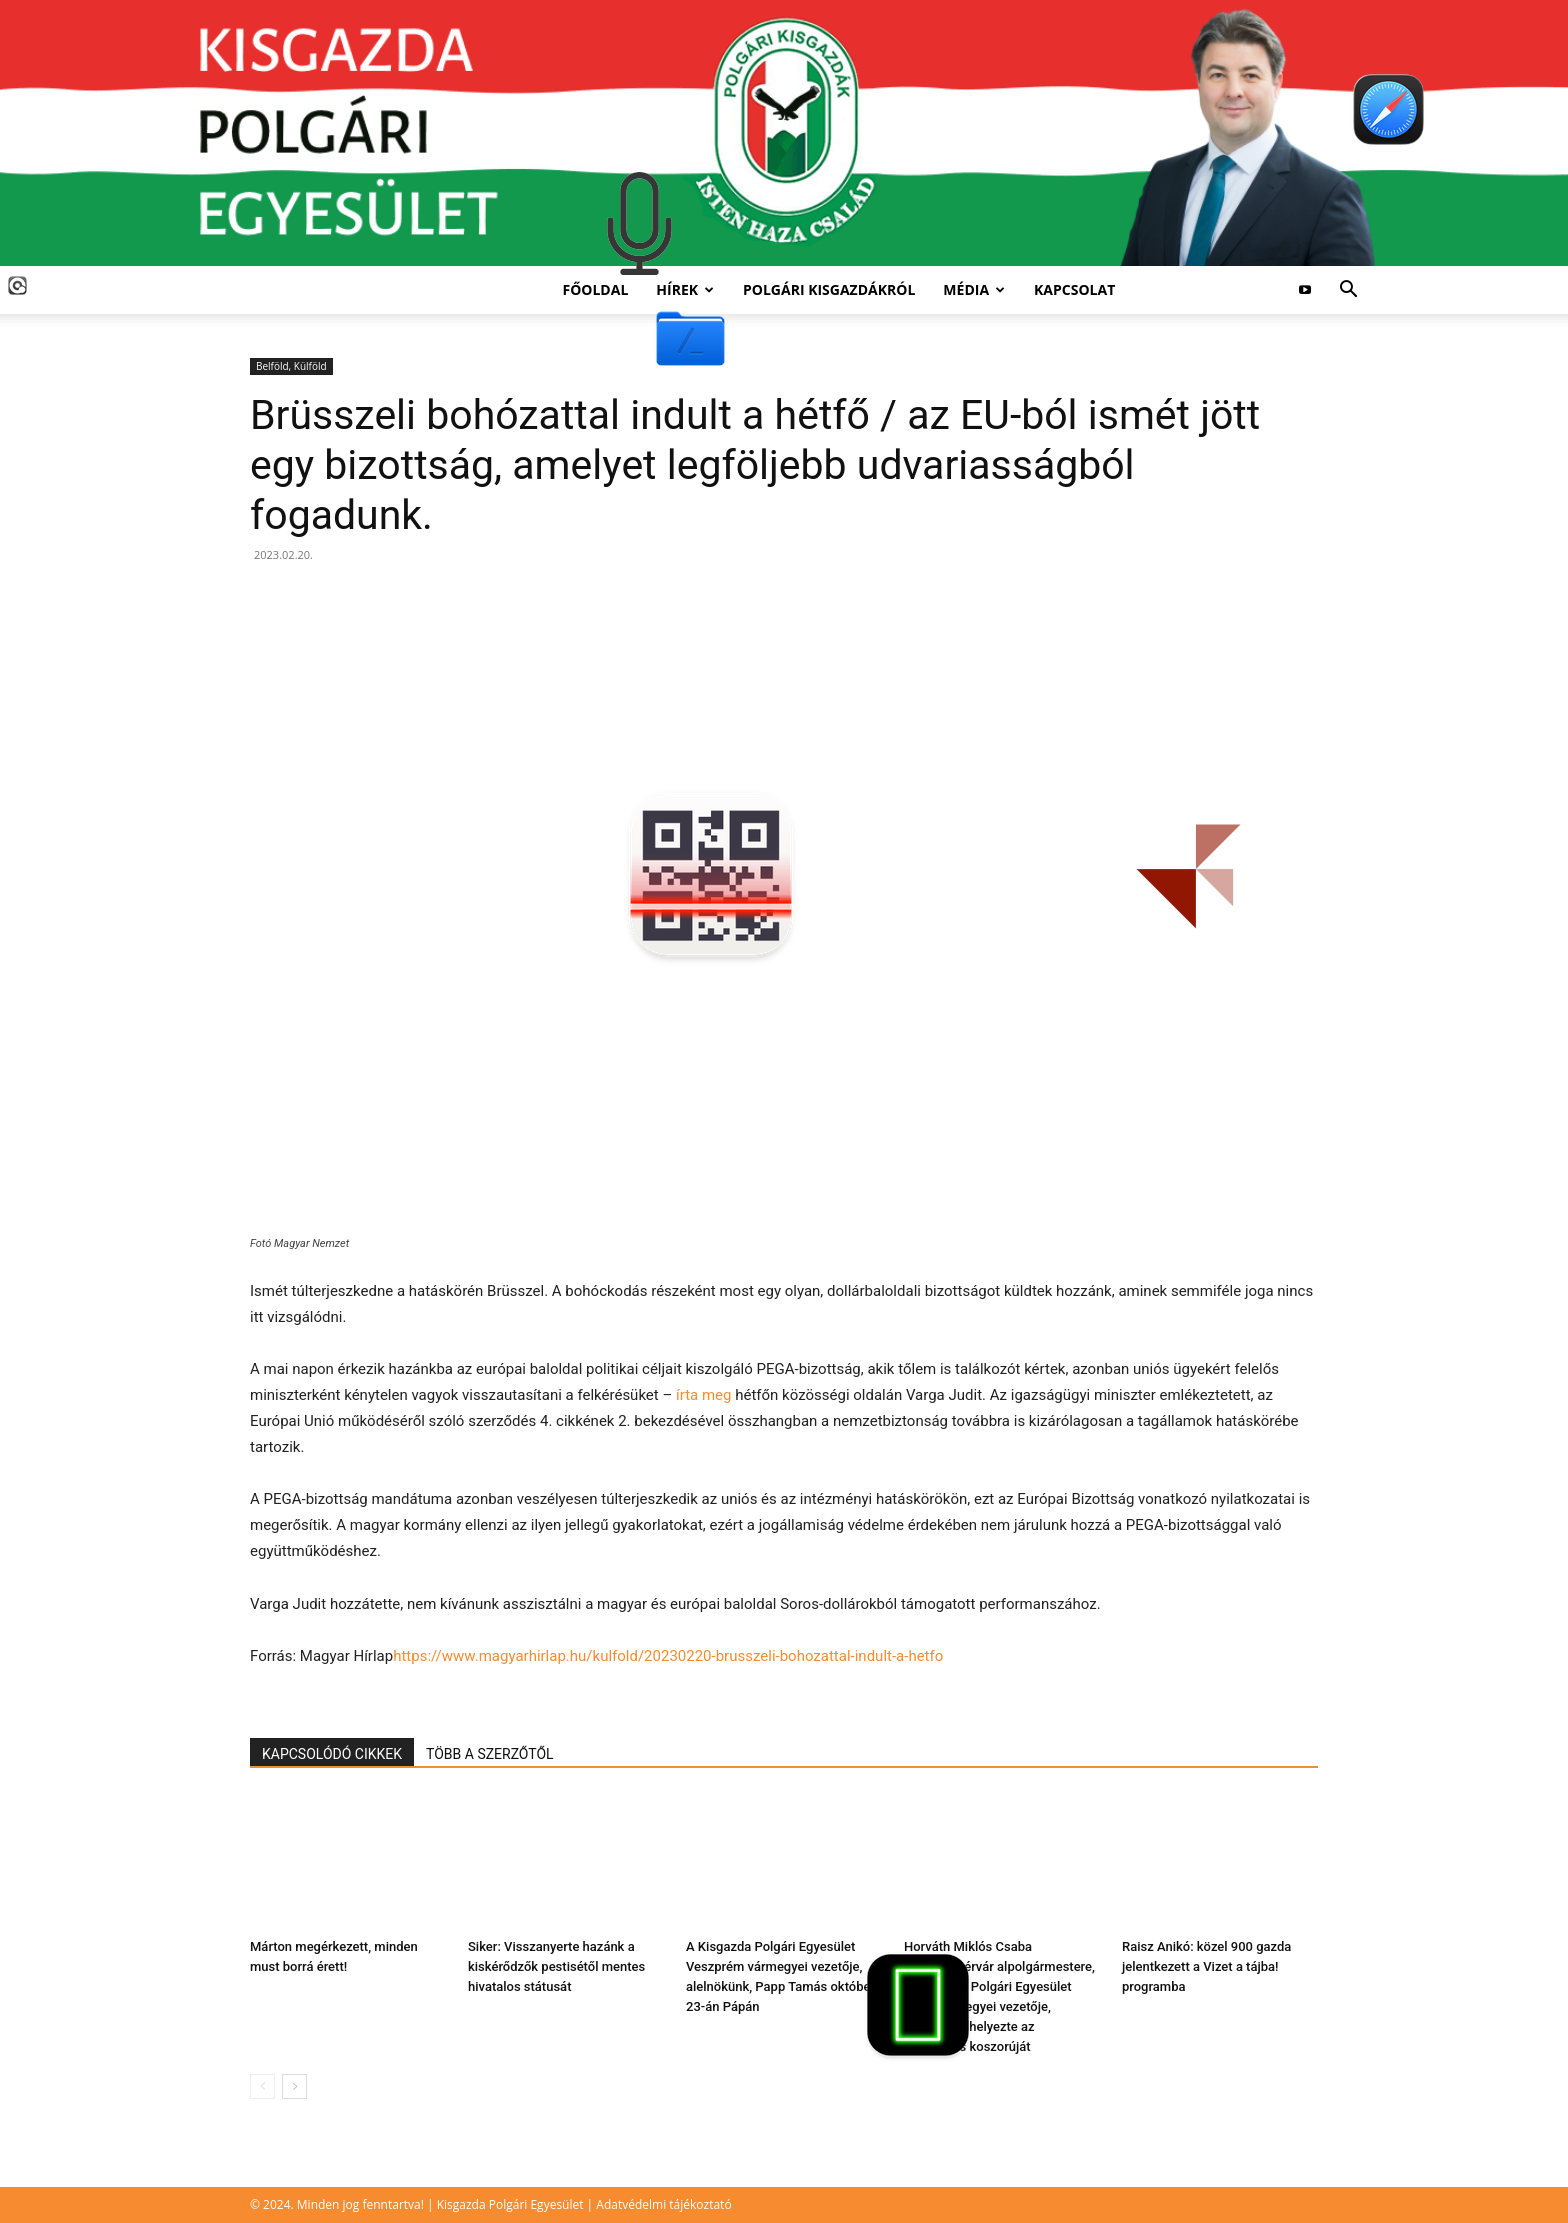 This screenshot has height=2223, width=1568. I want to click on open QR code scanner app, so click(711, 875).